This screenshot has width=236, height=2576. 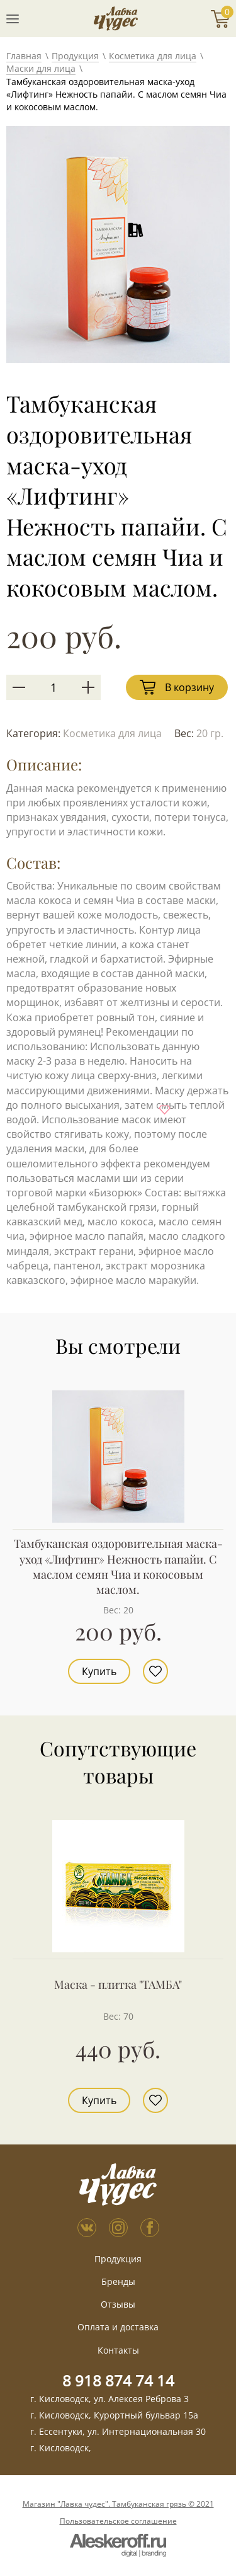 I want to click on indicates VIP or premium membership status, so click(x=164, y=1109).